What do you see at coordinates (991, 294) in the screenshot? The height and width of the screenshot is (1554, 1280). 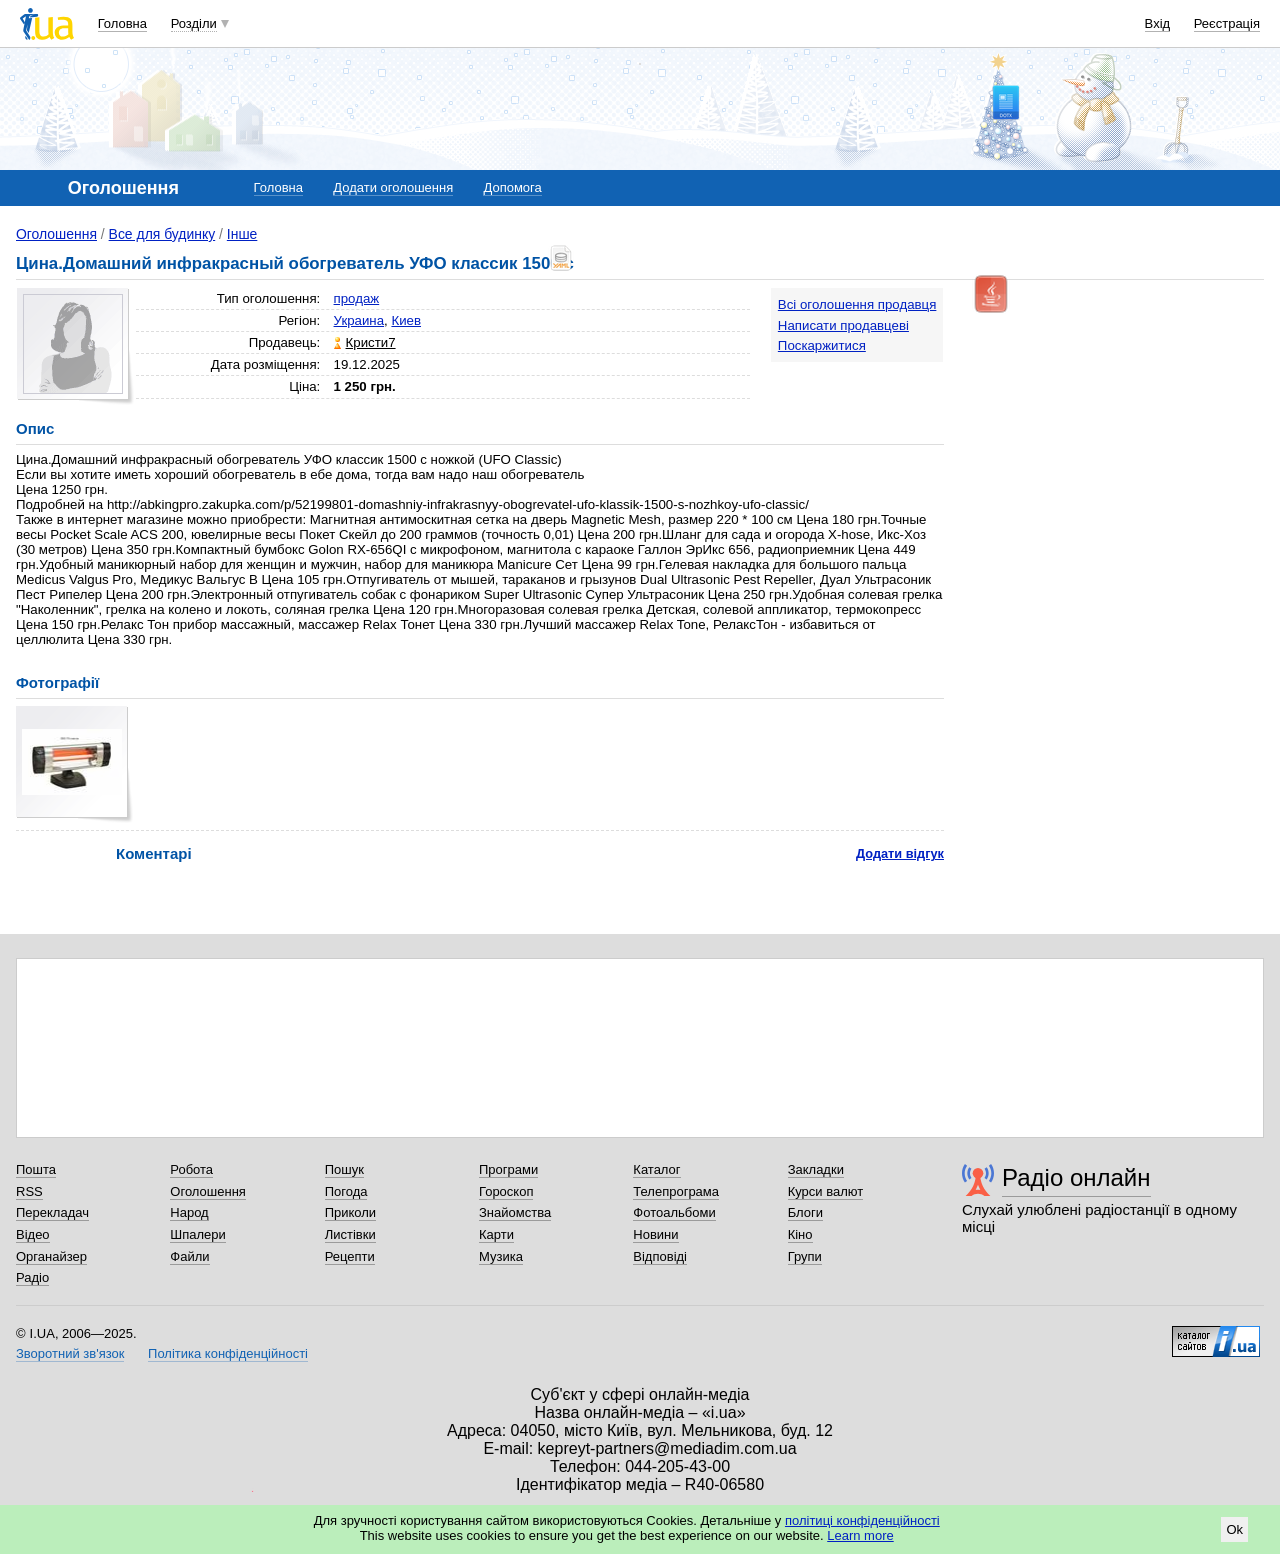 I see `indicates a java source code file` at bounding box center [991, 294].